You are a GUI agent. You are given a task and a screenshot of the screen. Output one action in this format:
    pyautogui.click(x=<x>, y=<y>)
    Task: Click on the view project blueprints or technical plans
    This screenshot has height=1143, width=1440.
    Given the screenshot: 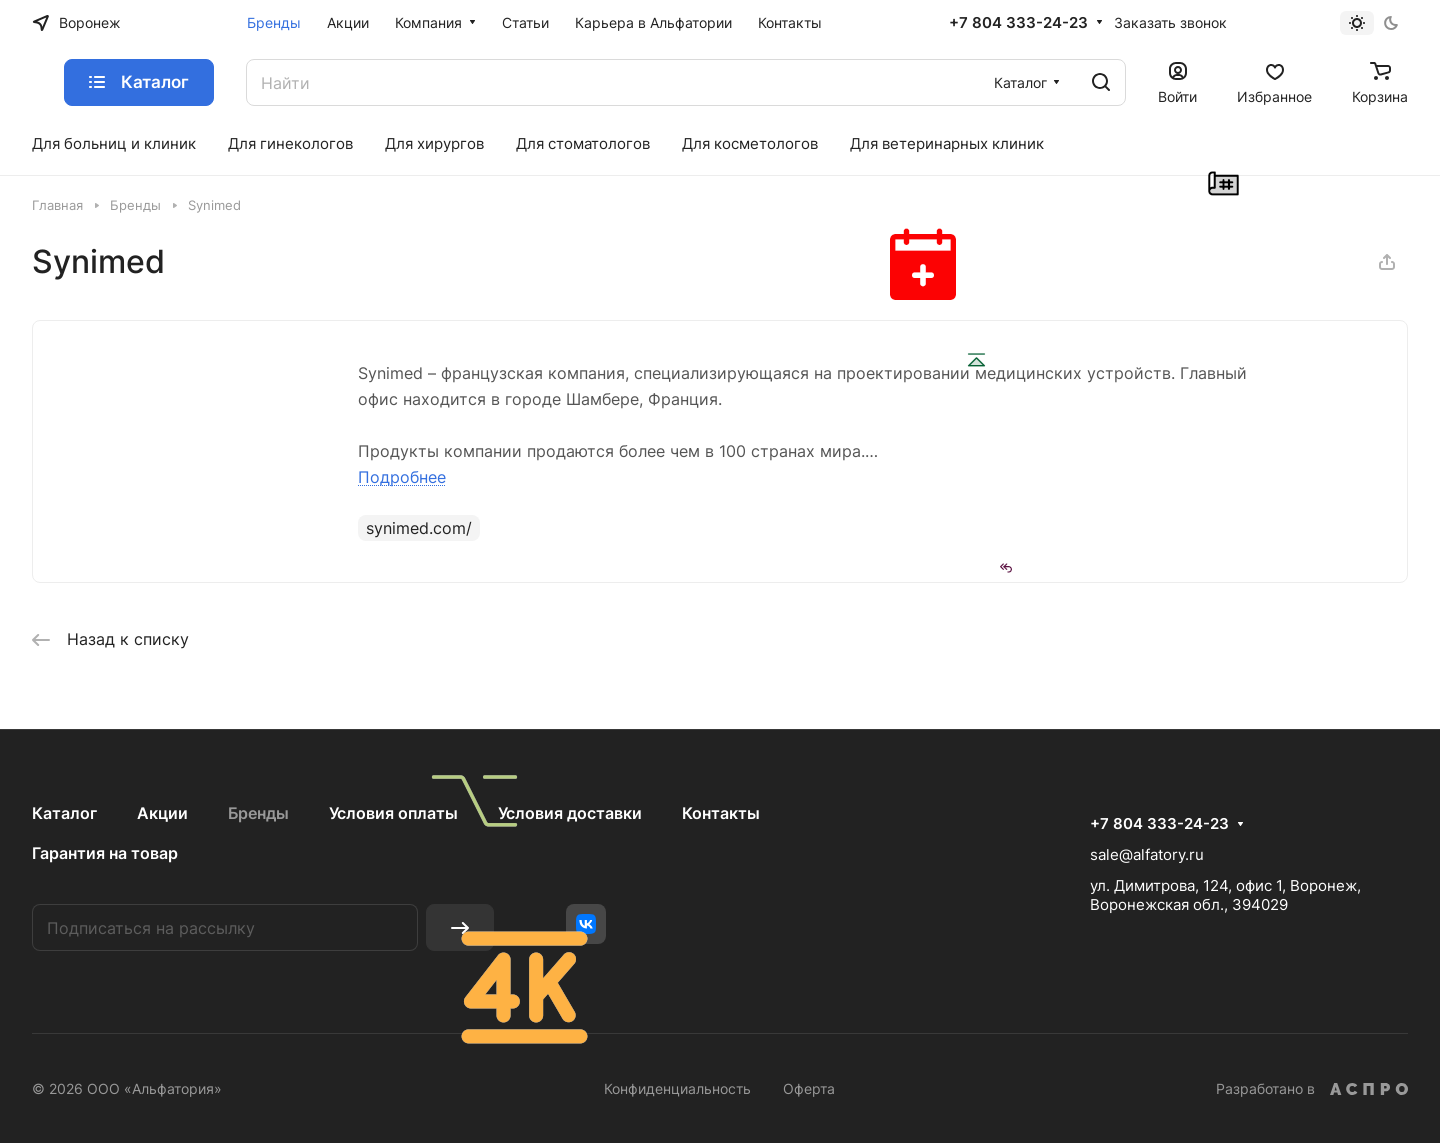 What is the action you would take?
    pyautogui.click(x=1223, y=184)
    